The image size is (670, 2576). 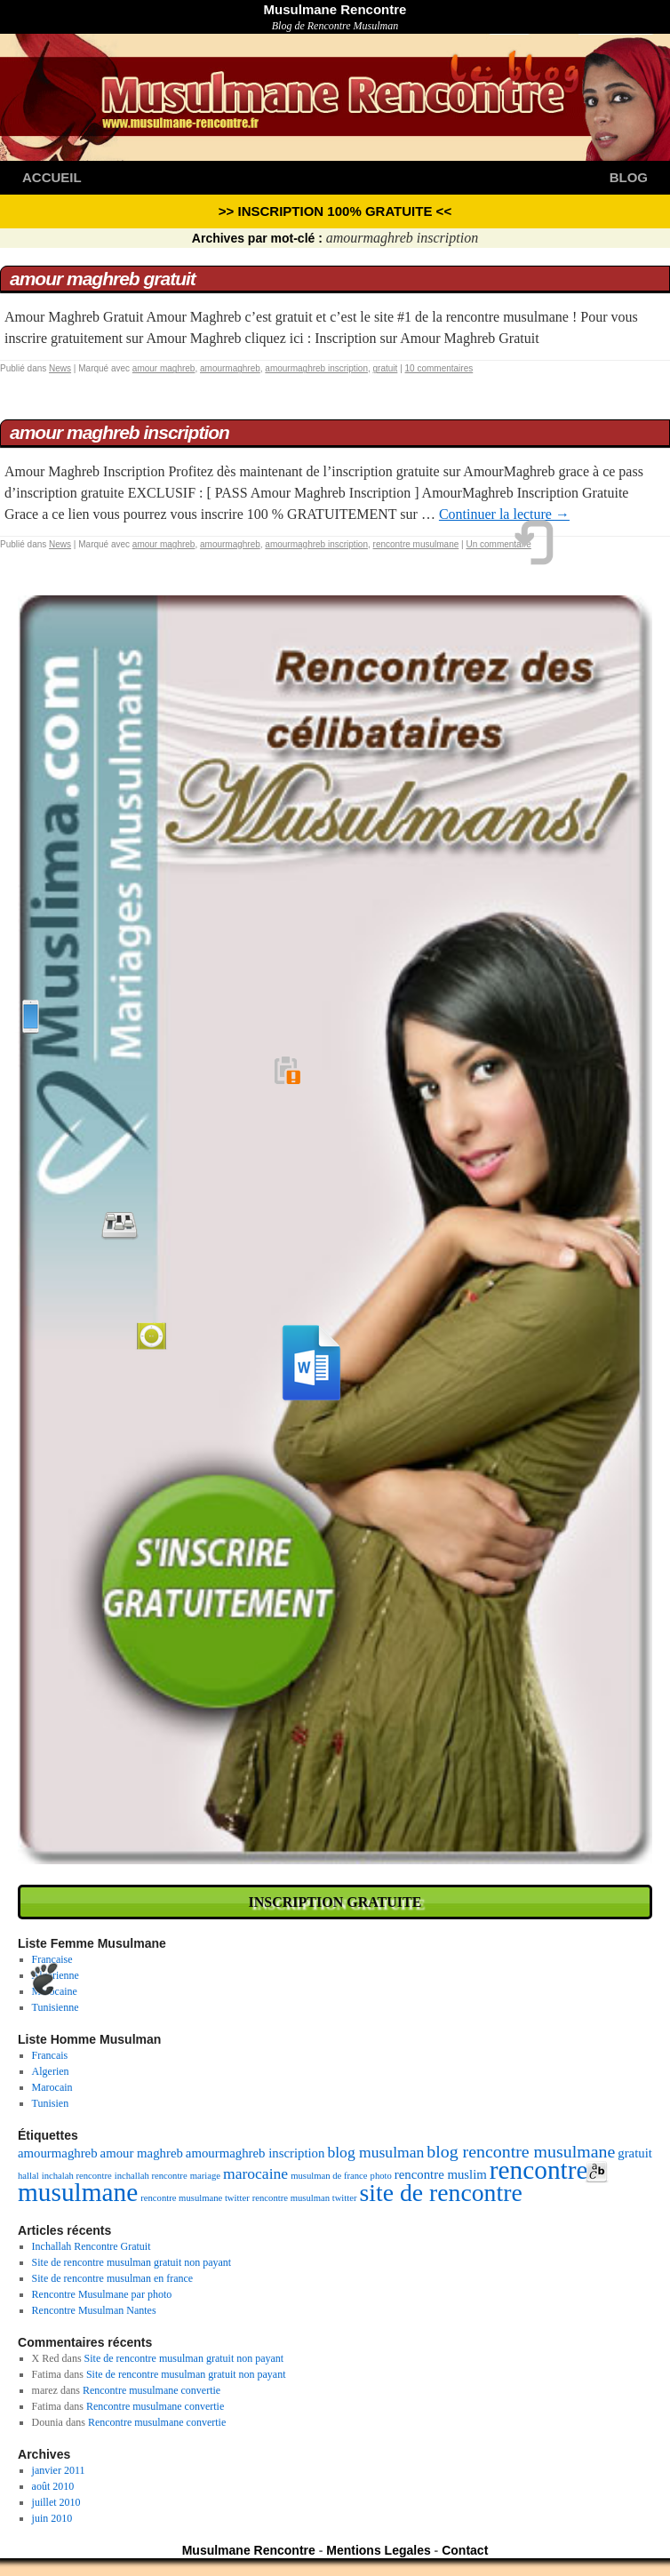 What do you see at coordinates (286, 1070) in the screenshot?
I see `indicates a task or item is due or requires attention` at bounding box center [286, 1070].